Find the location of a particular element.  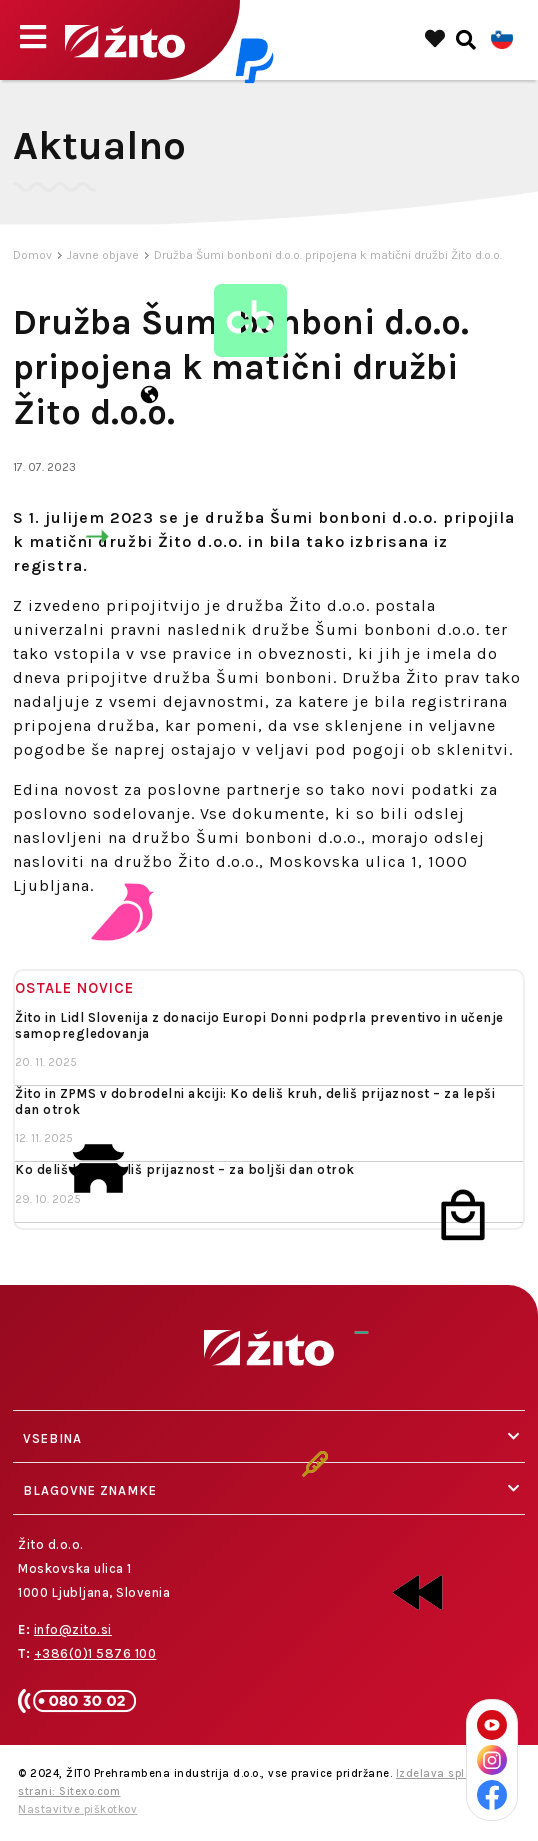

open yuque documentation platform is located at coordinates (122, 910).